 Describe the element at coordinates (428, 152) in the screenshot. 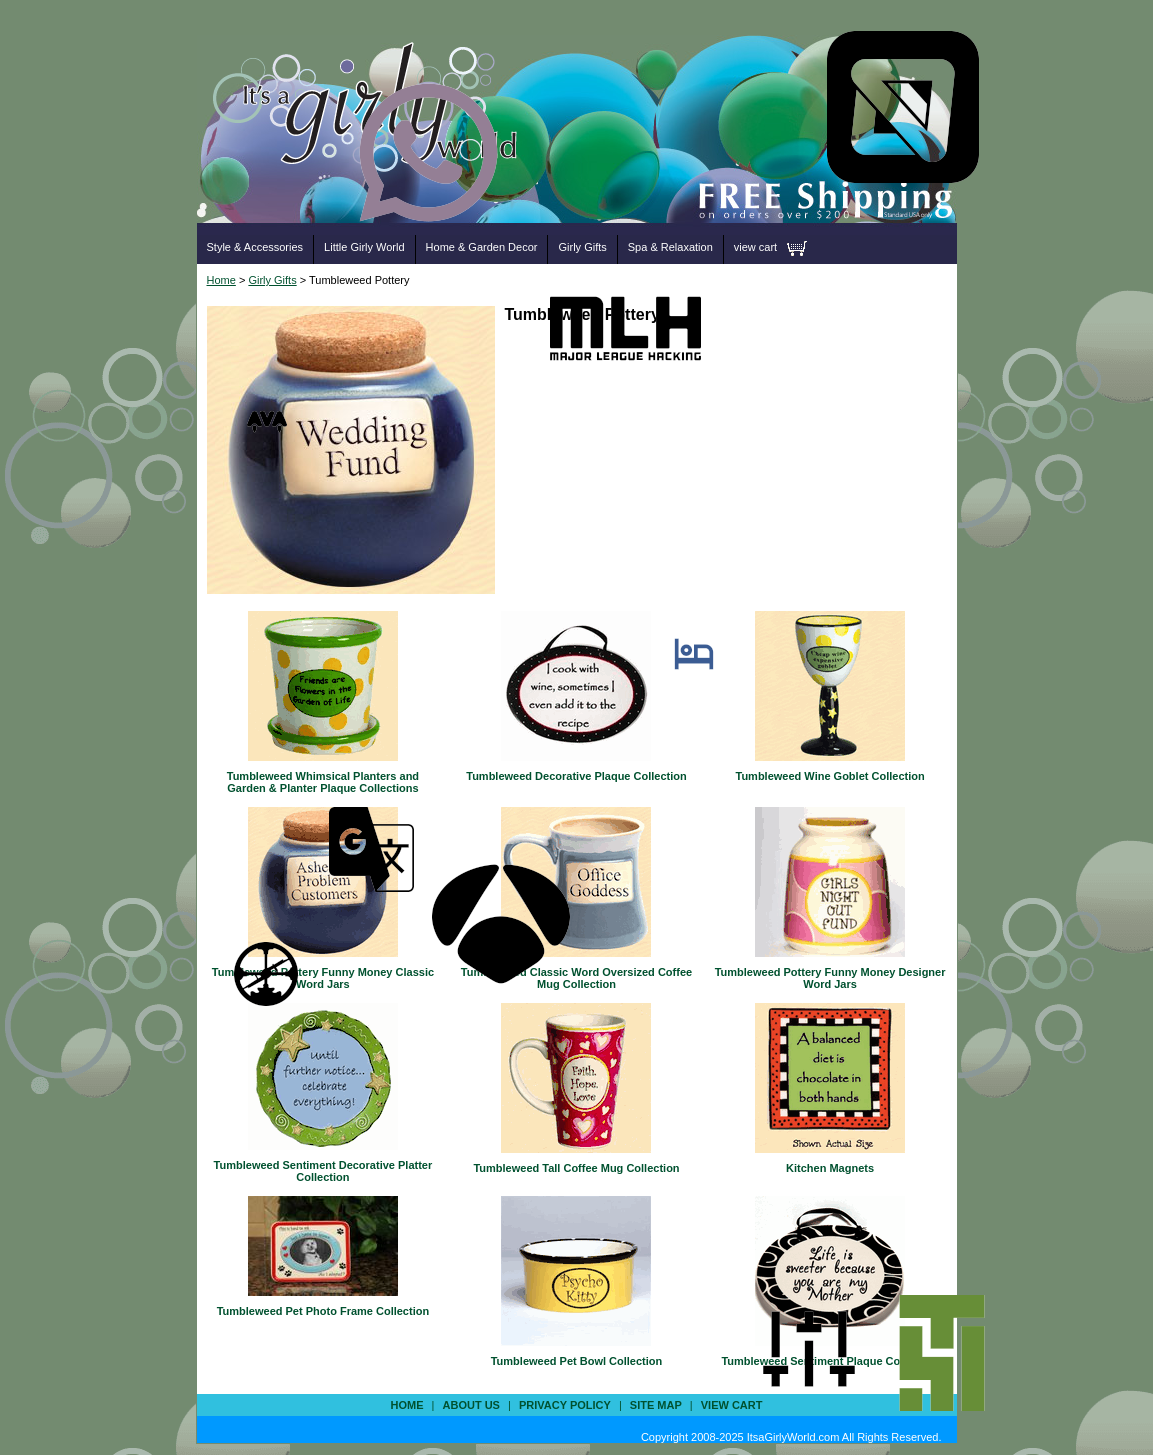

I see `open WhatsApp messaging app` at that location.